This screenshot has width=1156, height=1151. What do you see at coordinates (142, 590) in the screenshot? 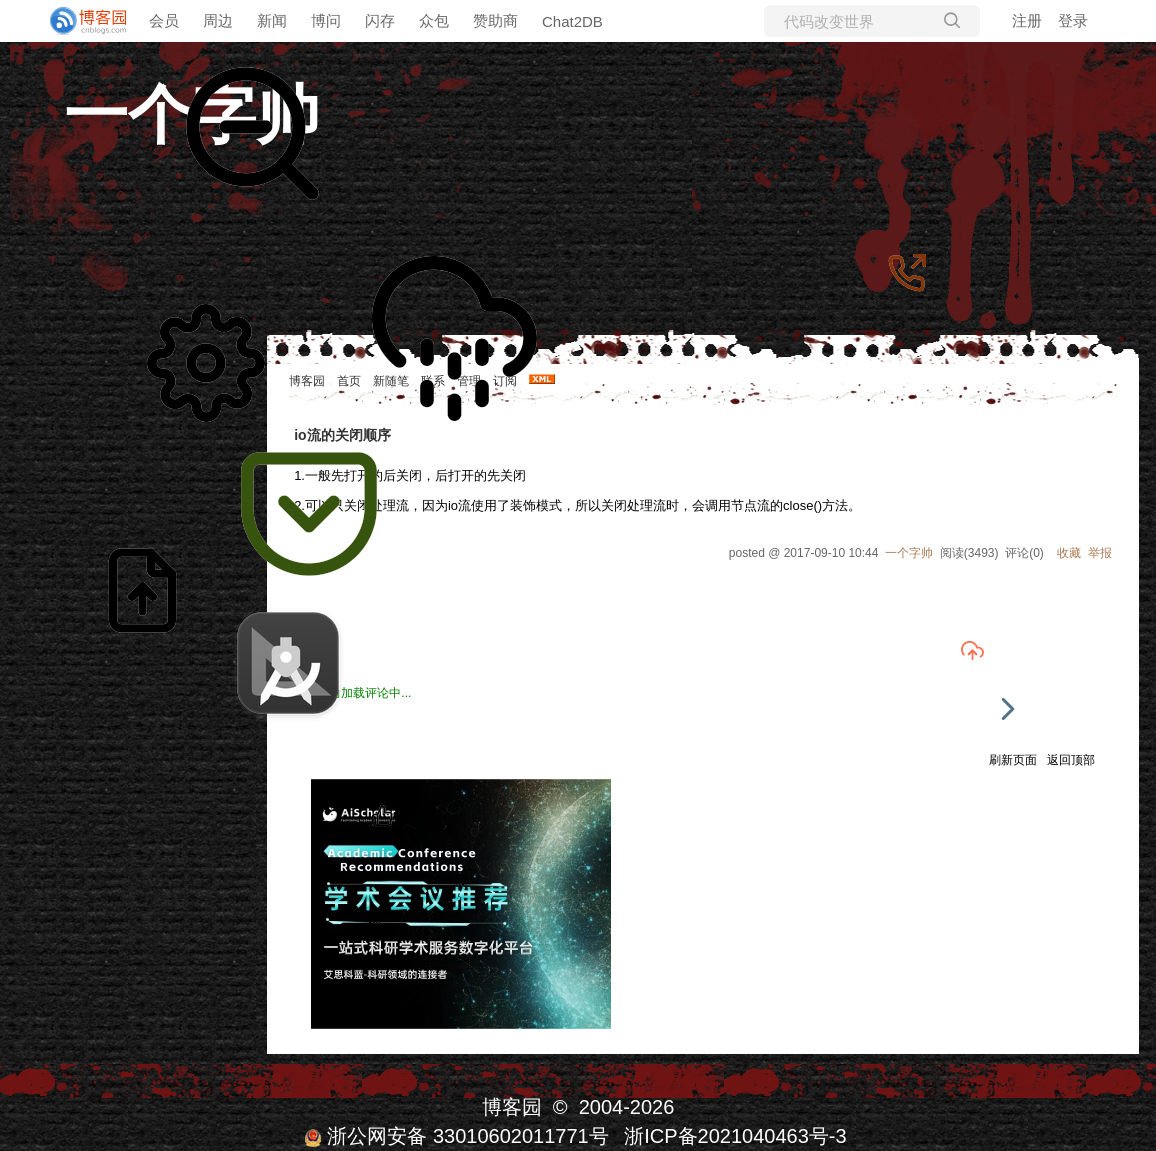
I see `upload a file from your device` at bounding box center [142, 590].